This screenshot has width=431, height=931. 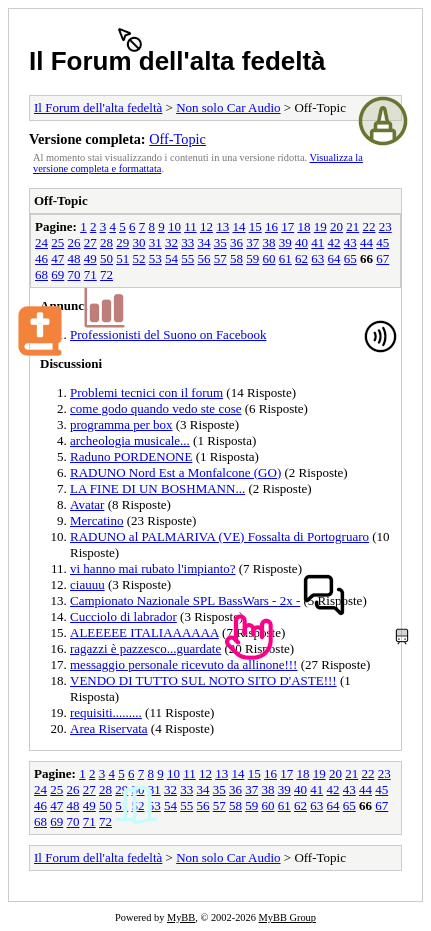 I want to click on rock on or metal hand gesture, so click(x=249, y=636).